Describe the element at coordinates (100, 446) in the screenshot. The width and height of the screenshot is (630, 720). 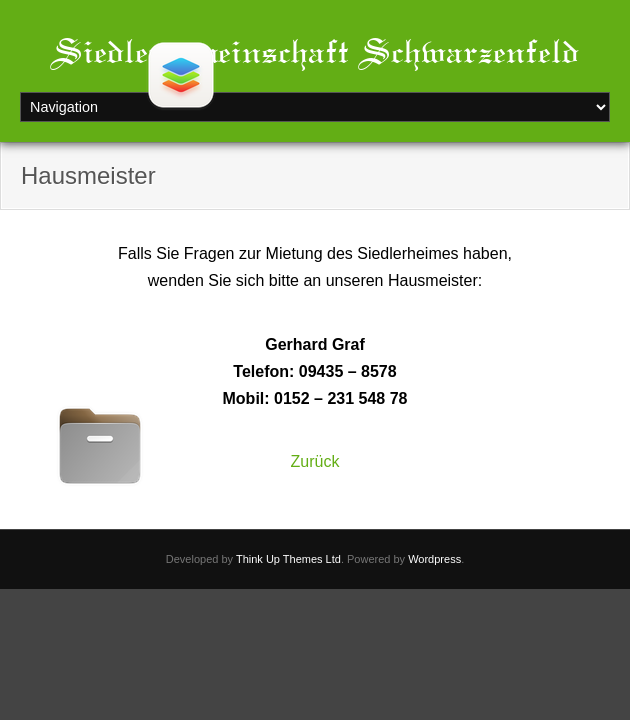
I see `open file manager application` at that location.